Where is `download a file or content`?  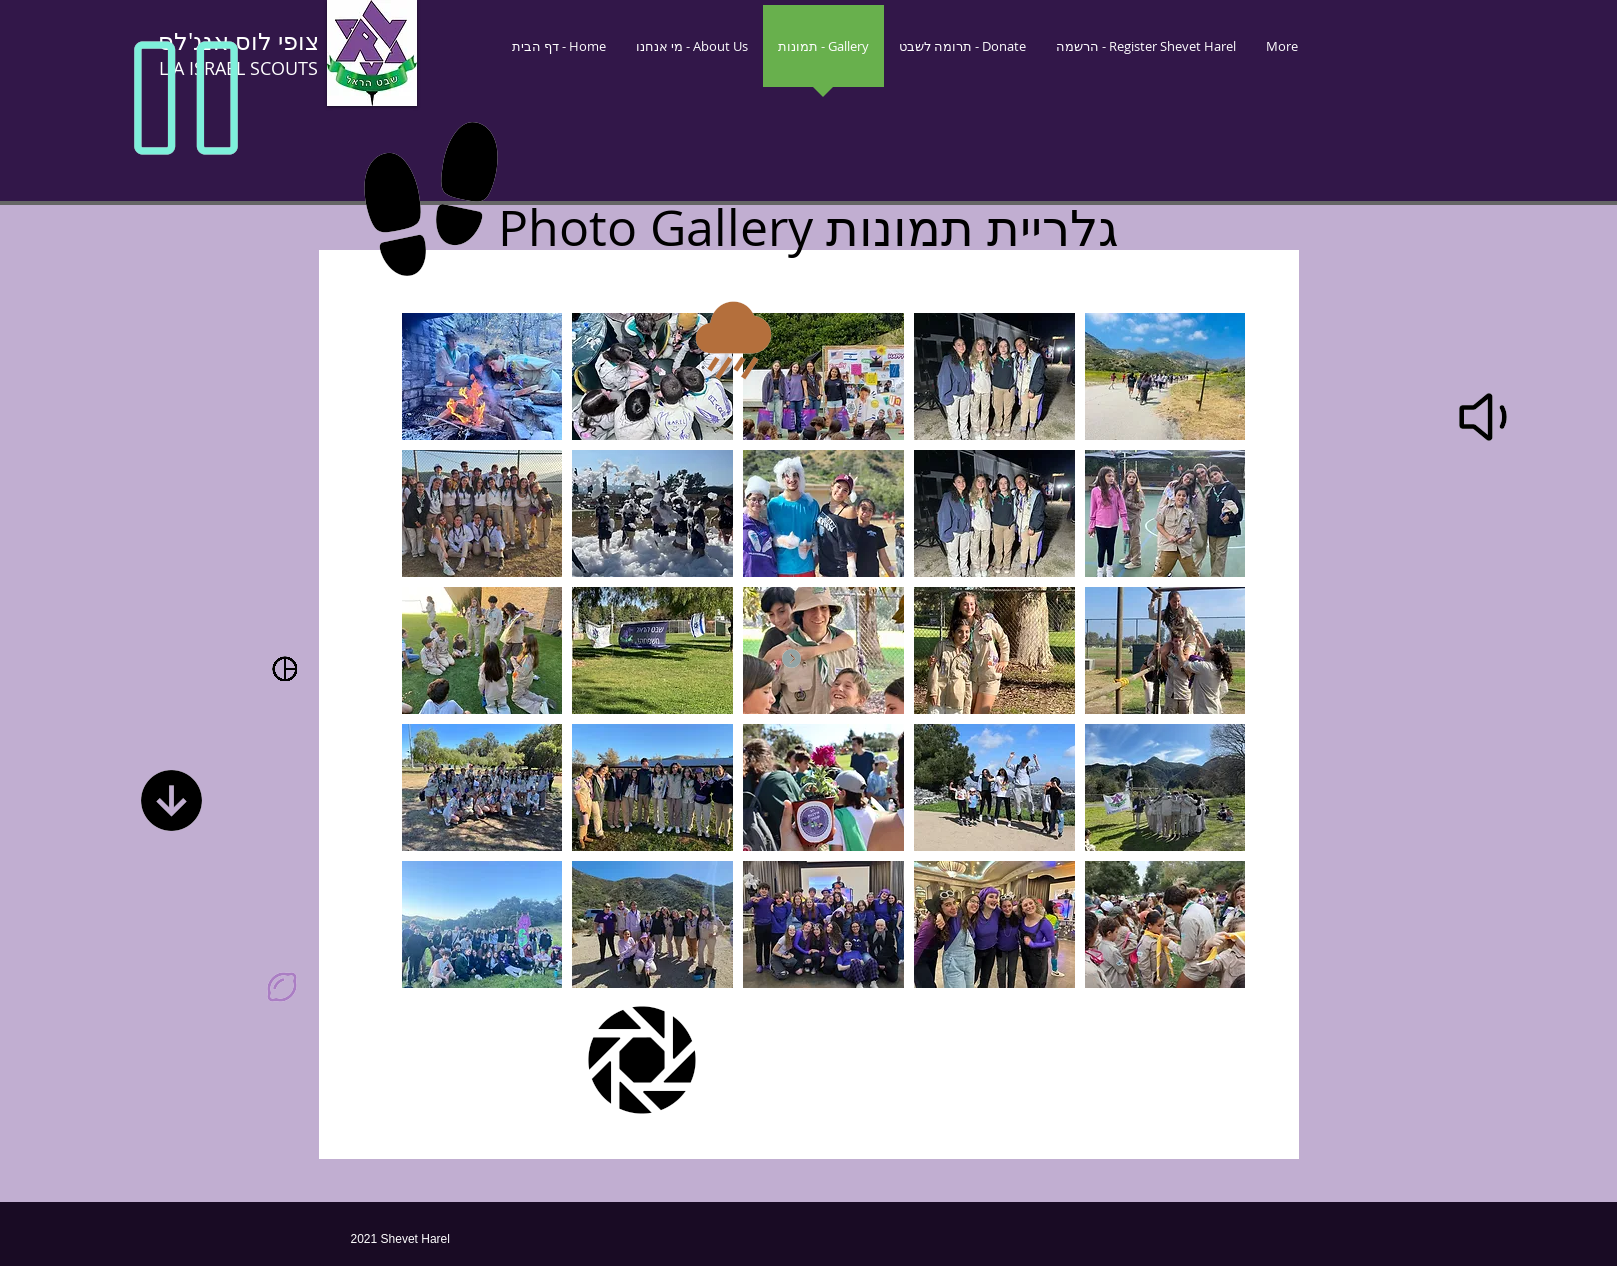
download a file or content is located at coordinates (171, 800).